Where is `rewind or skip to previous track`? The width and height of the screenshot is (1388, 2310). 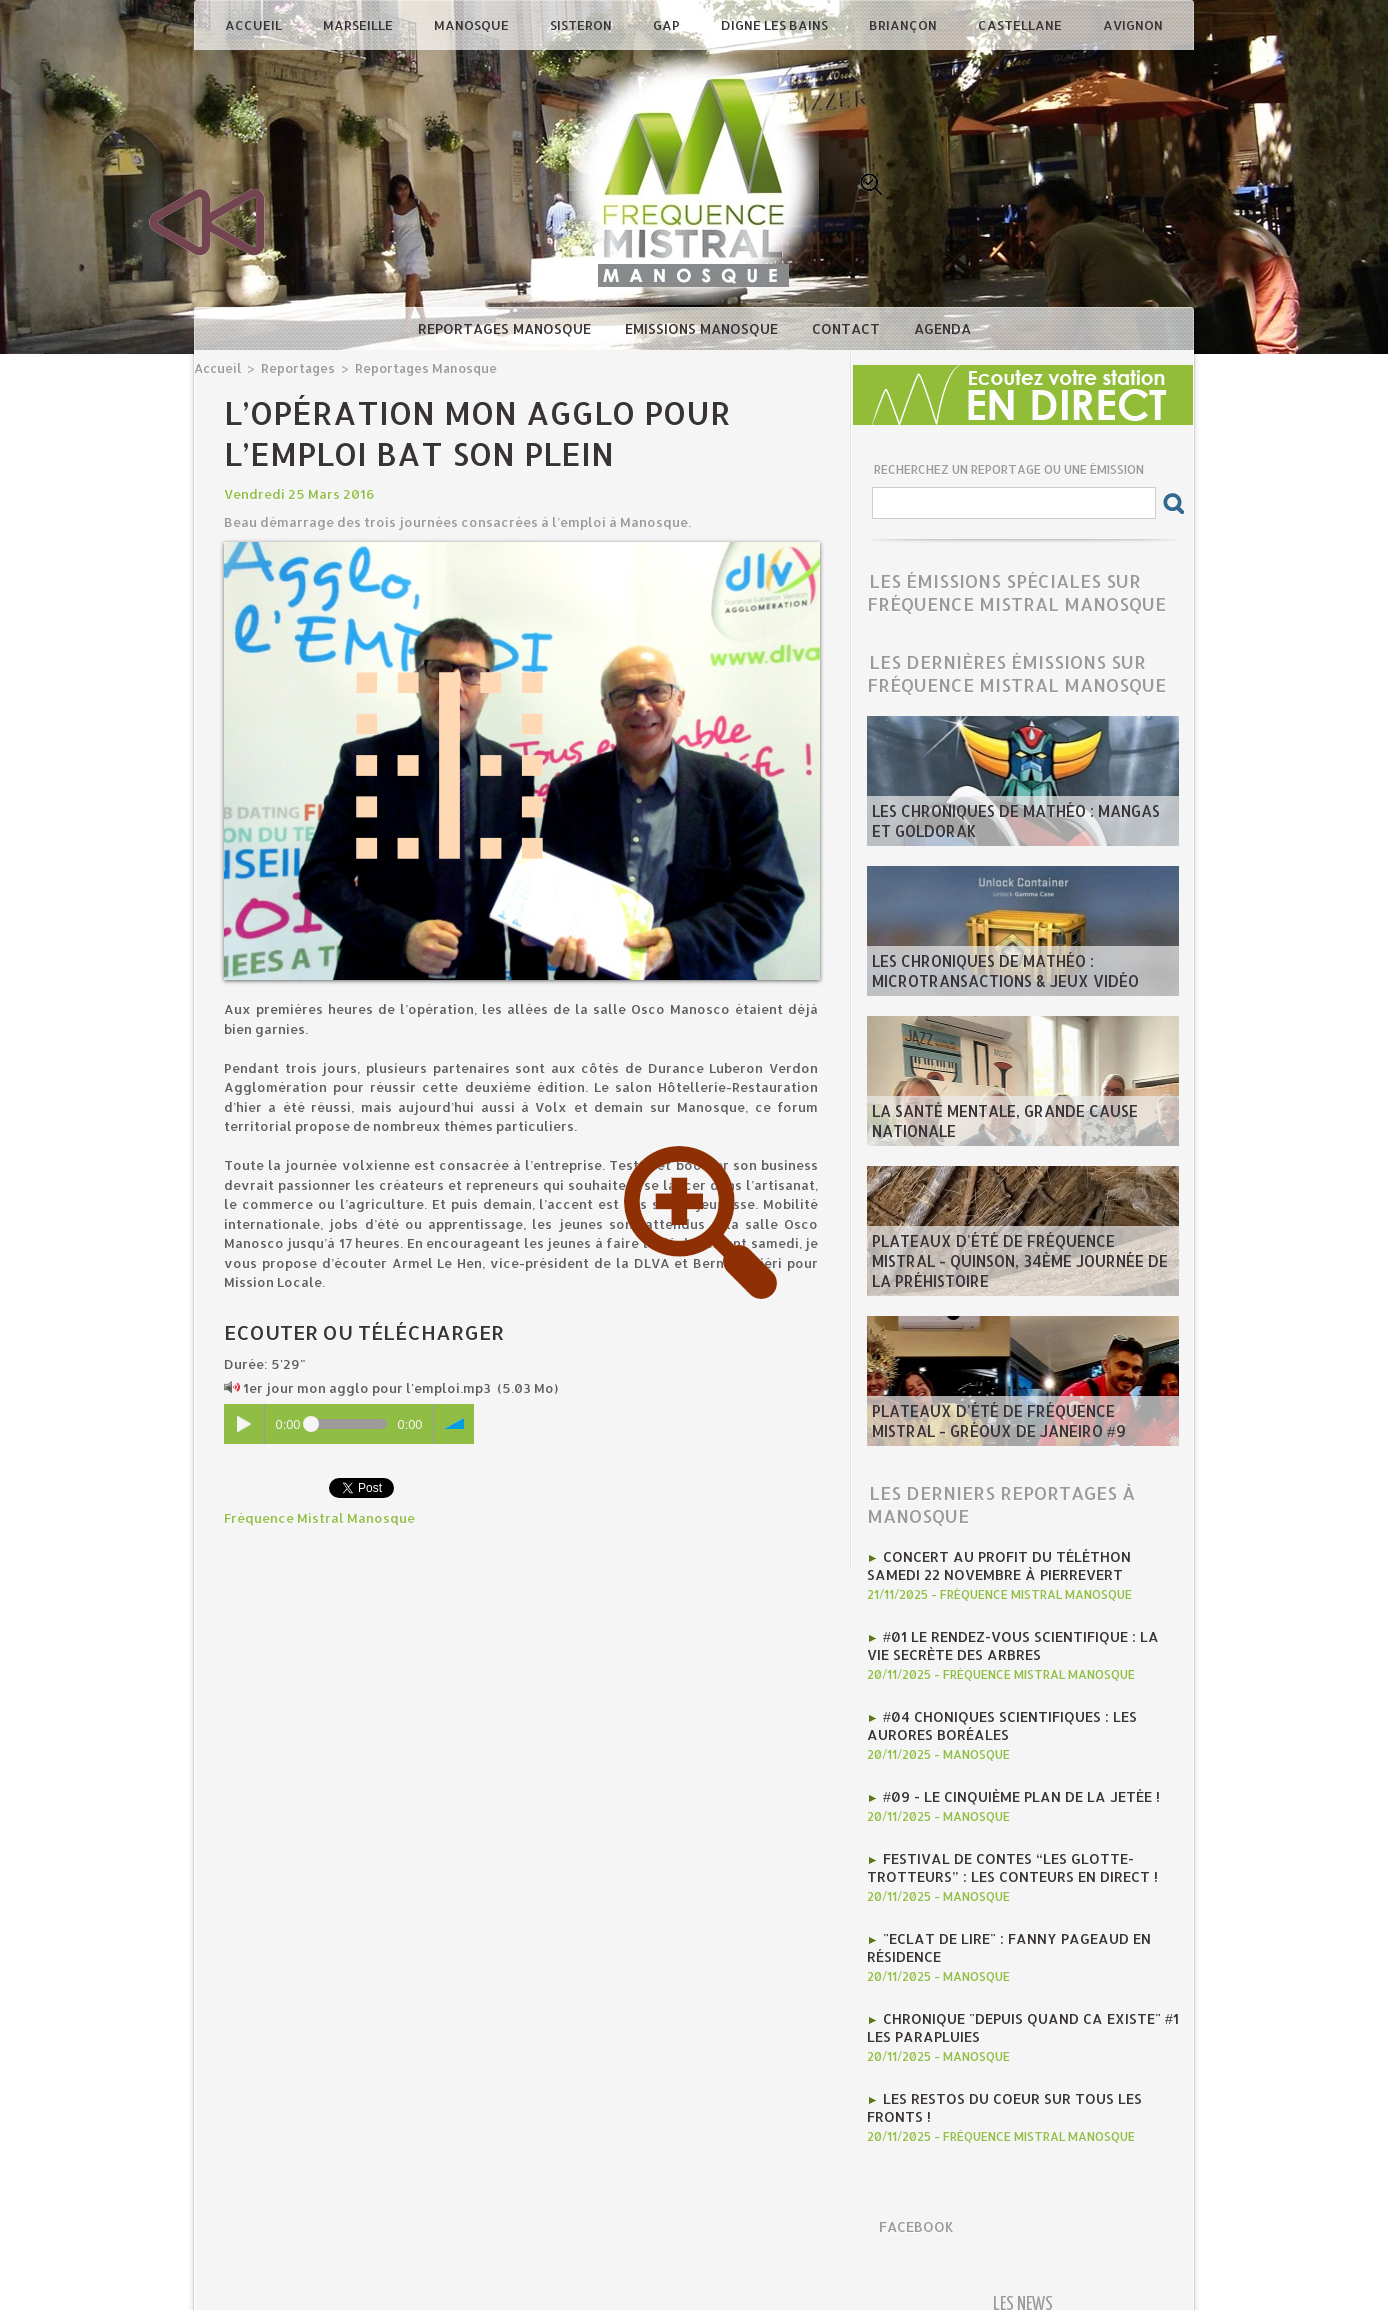 rewind or skip to previous track is located at coordinates (210, 218).